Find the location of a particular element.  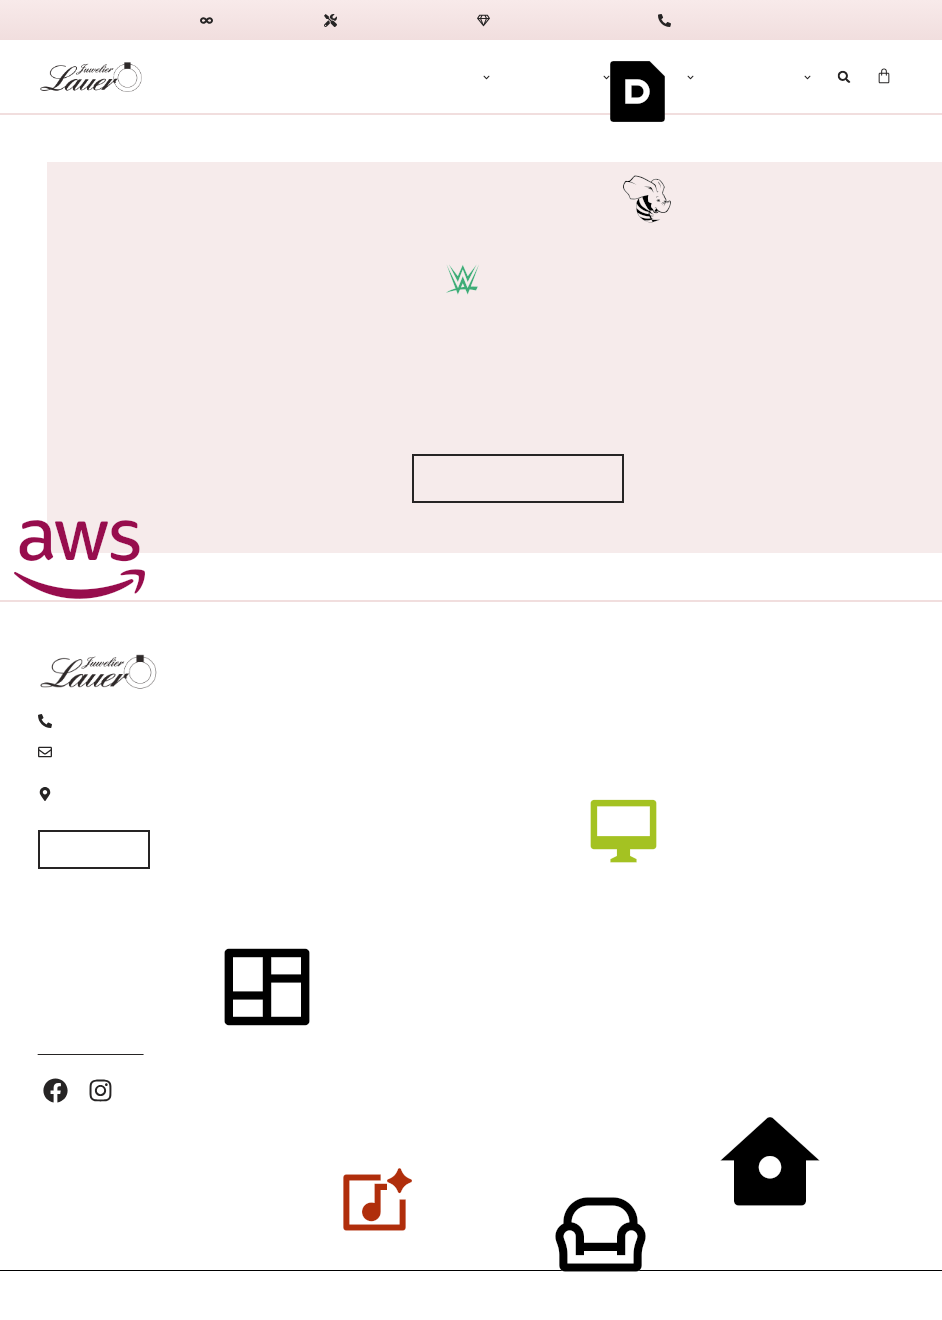

open or view a PDF document is located at coordinates (637, 91).